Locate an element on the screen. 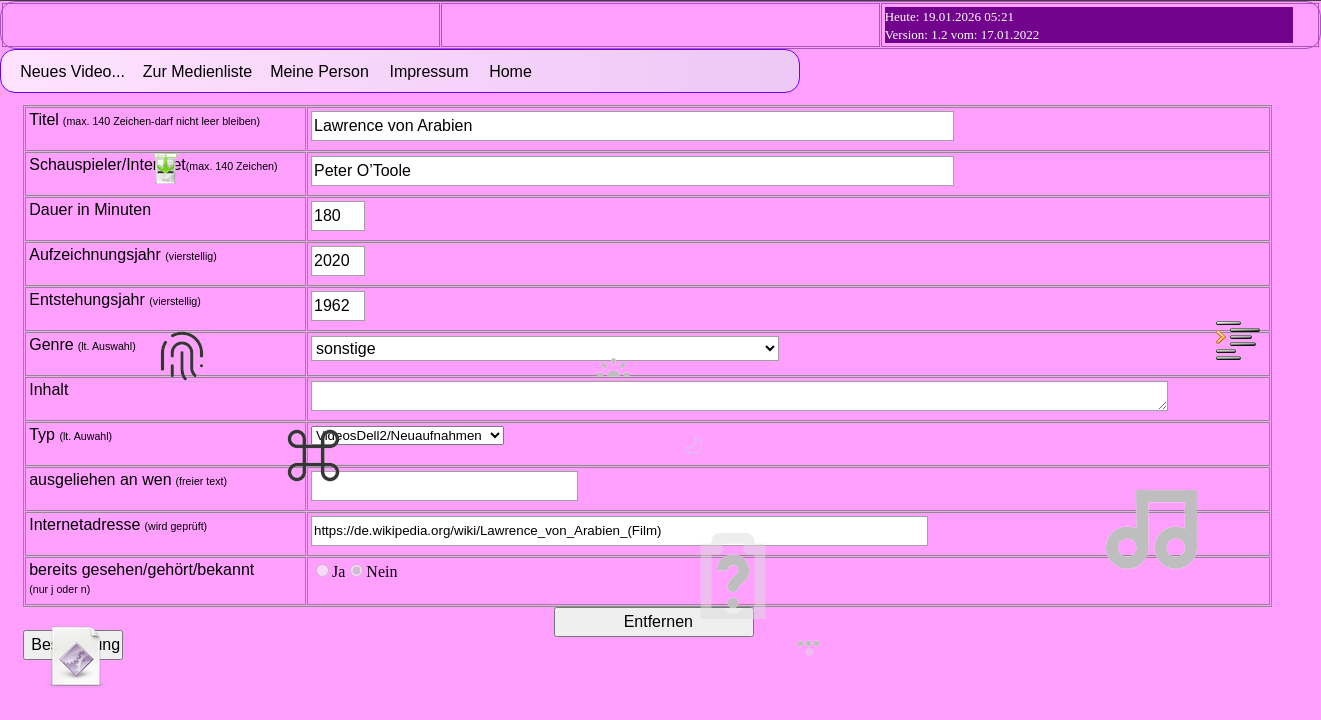 The width and height of the screenshot is (1321, 720). adjust keyboard backlight brightness is located at coordinates (613, 368).